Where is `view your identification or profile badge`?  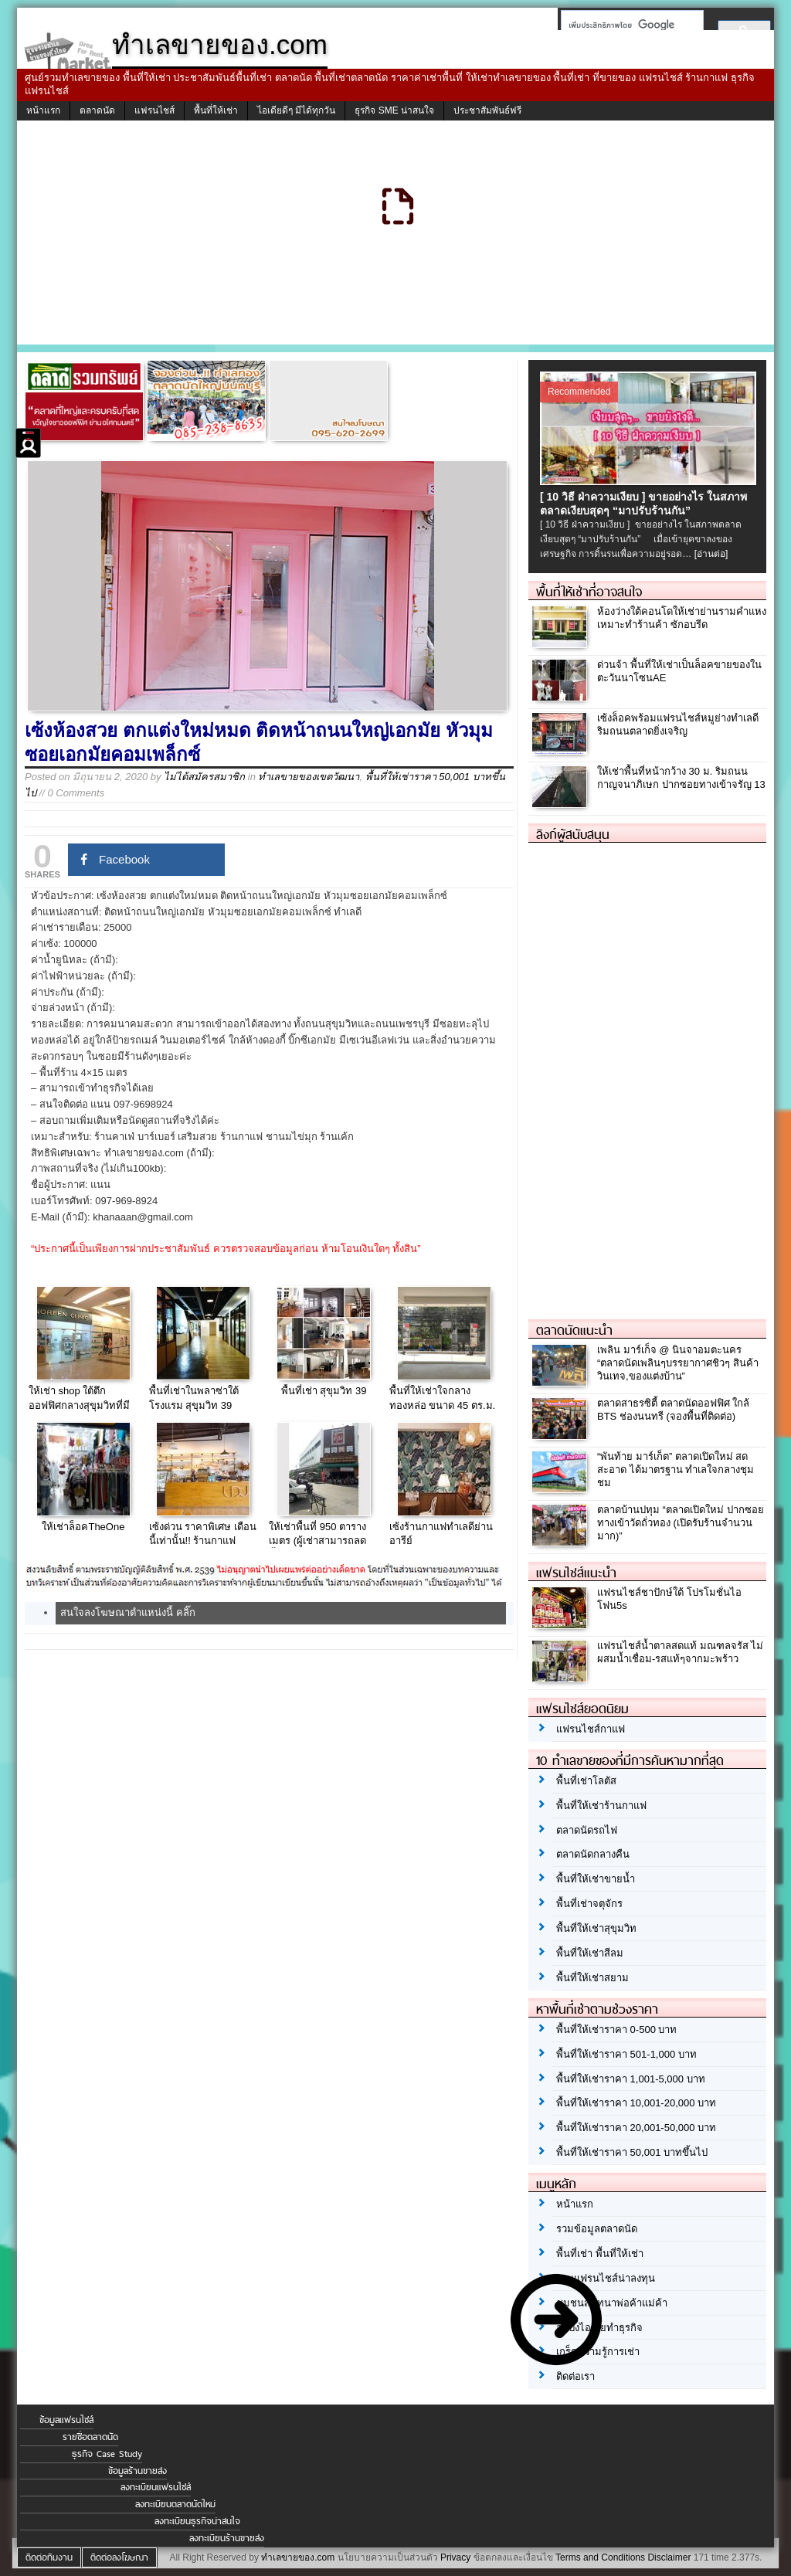
view your identification or profile badge is located at coordinates (28, 443).